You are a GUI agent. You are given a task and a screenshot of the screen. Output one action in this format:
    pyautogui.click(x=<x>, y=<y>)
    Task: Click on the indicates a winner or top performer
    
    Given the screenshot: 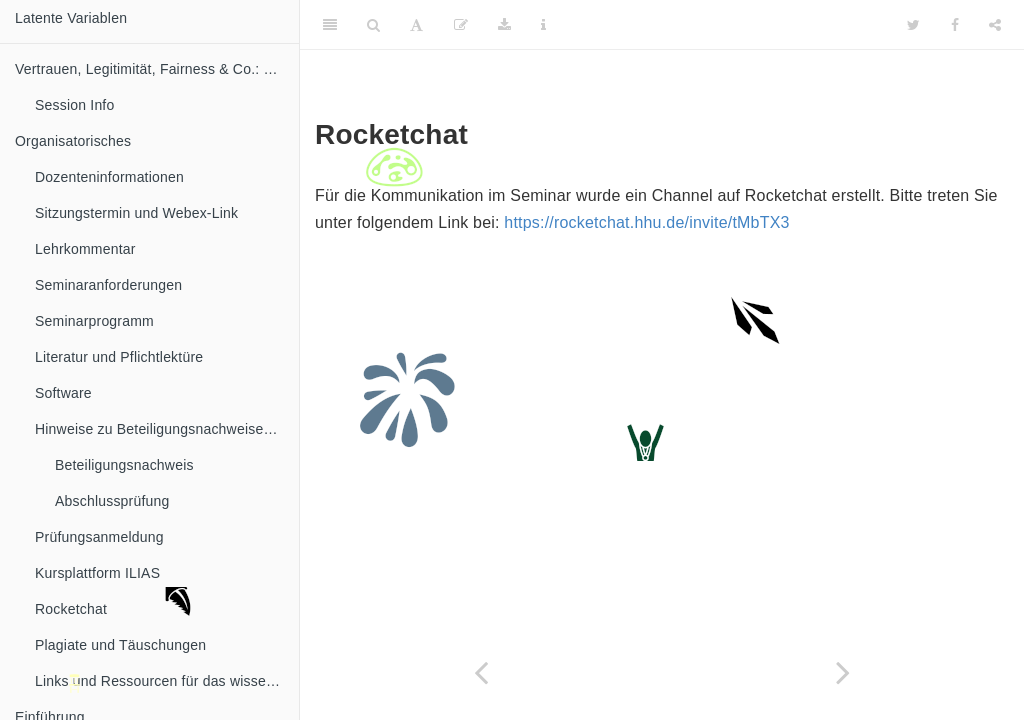 What is the action you would take?
    pyautogui.click(x=645, y=442)
    